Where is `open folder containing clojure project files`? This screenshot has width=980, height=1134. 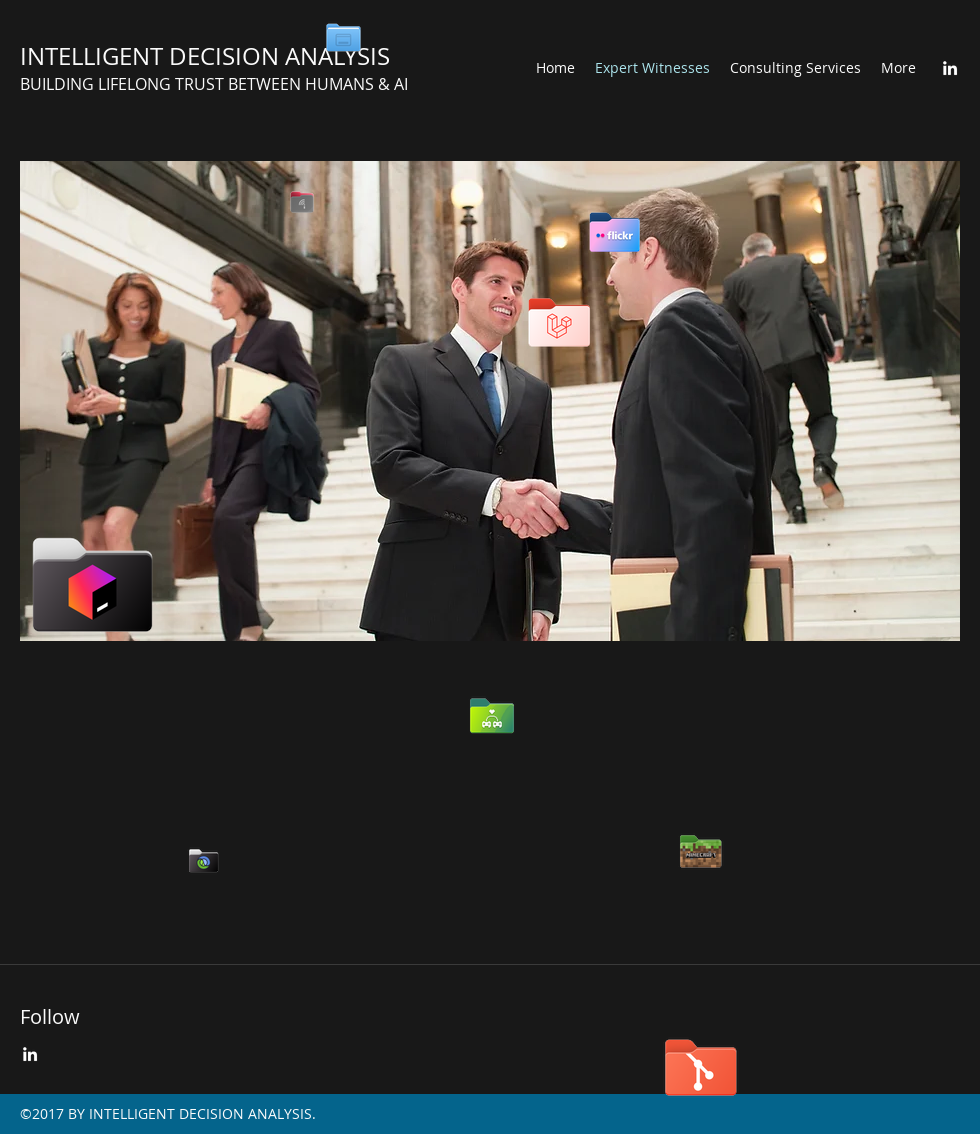
open folder containing clojure project files is located at coordinates (203, 861).